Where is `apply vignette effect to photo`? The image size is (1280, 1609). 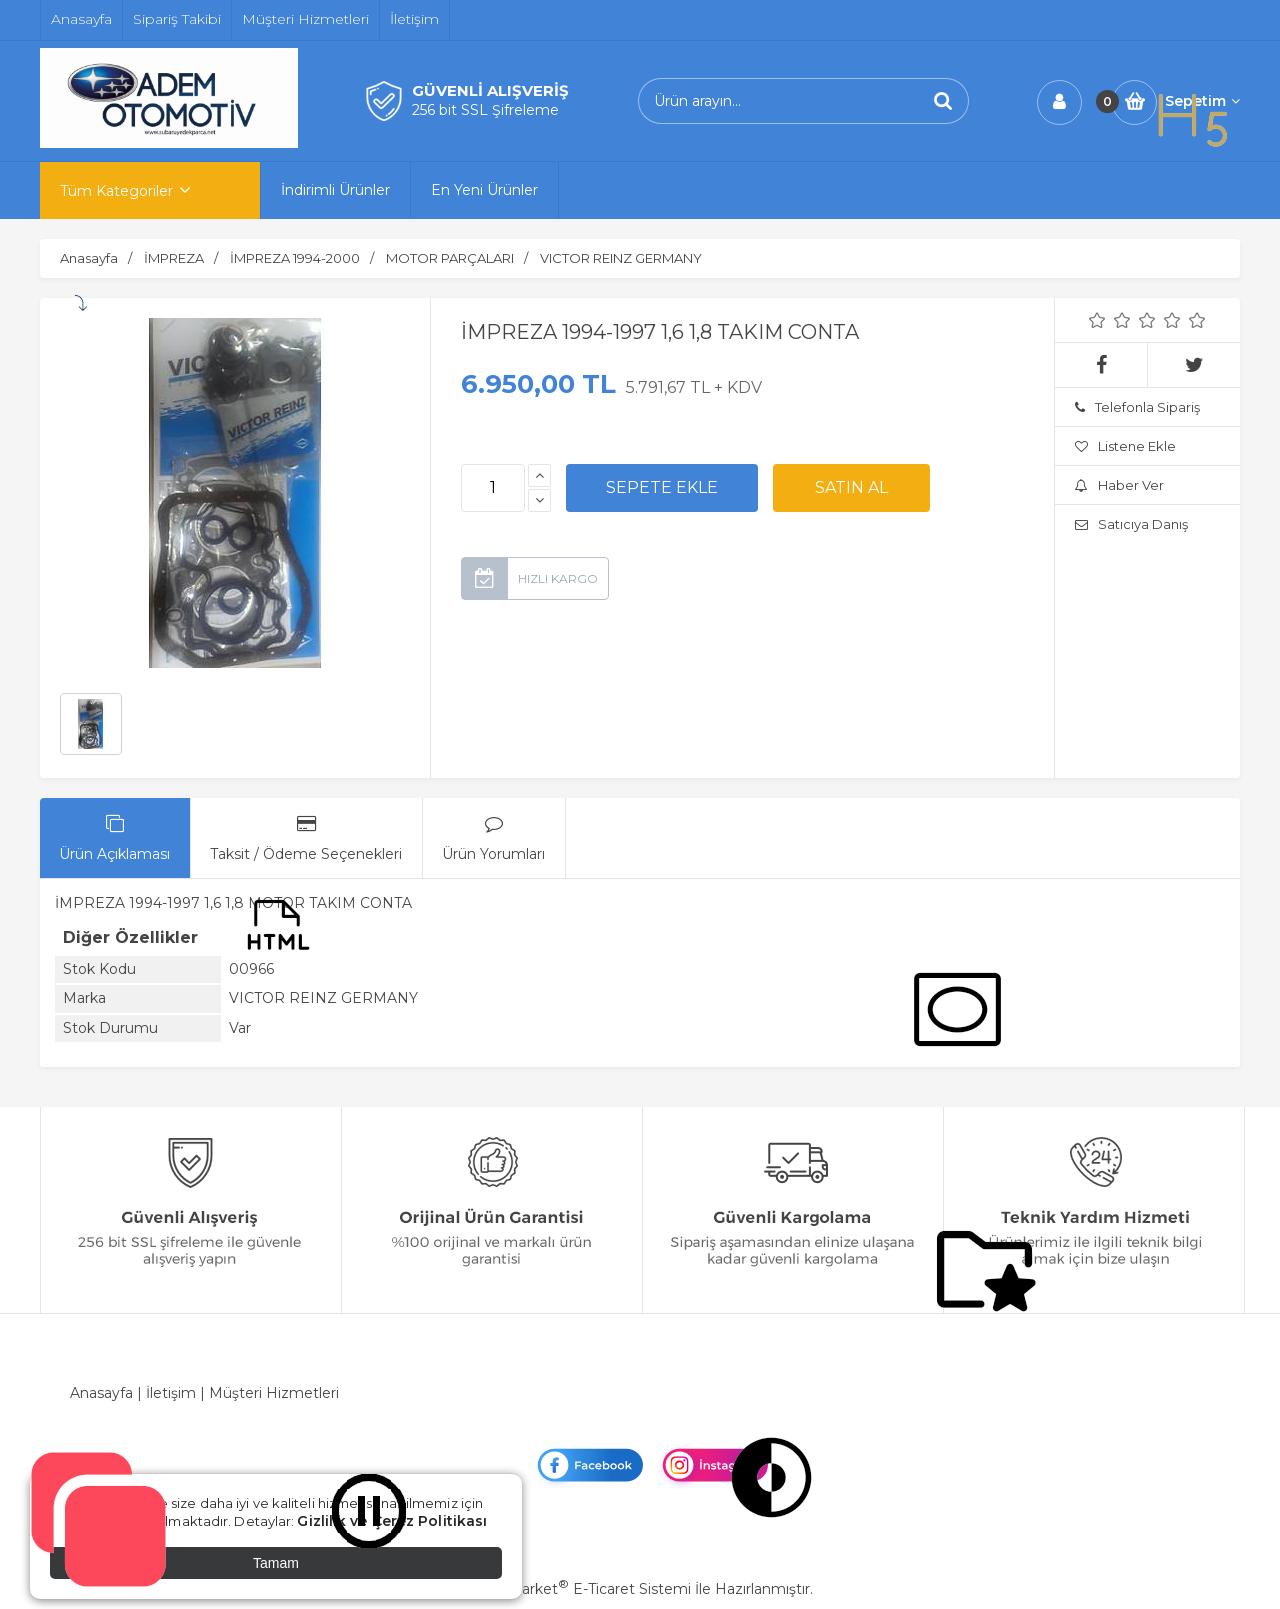 apply vignette effect to photo is located at coordinates (957, 1009).